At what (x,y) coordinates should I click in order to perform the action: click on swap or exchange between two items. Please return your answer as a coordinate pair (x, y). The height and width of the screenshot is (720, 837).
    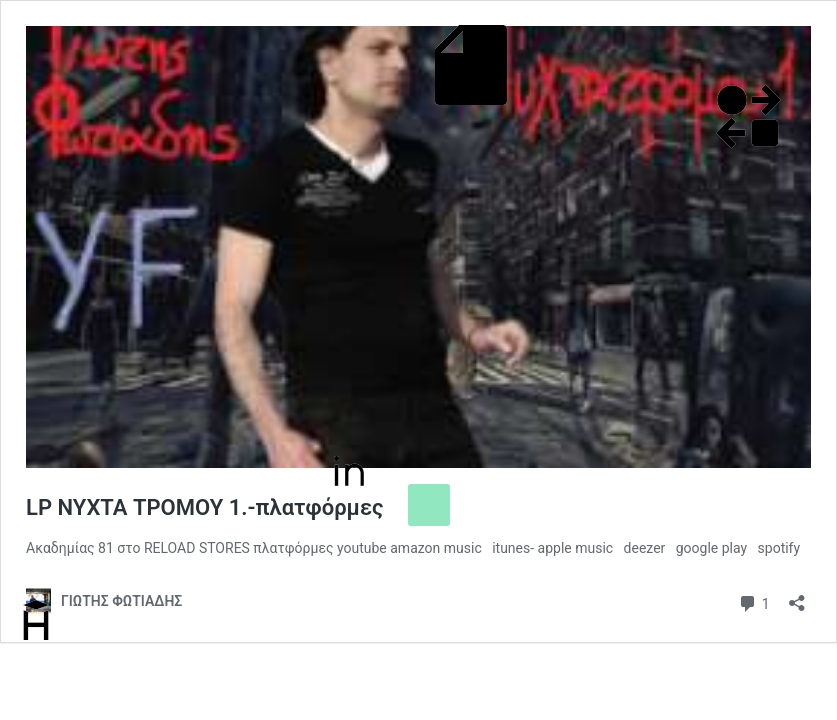
    Looking at the image, I should click on (748, 116).